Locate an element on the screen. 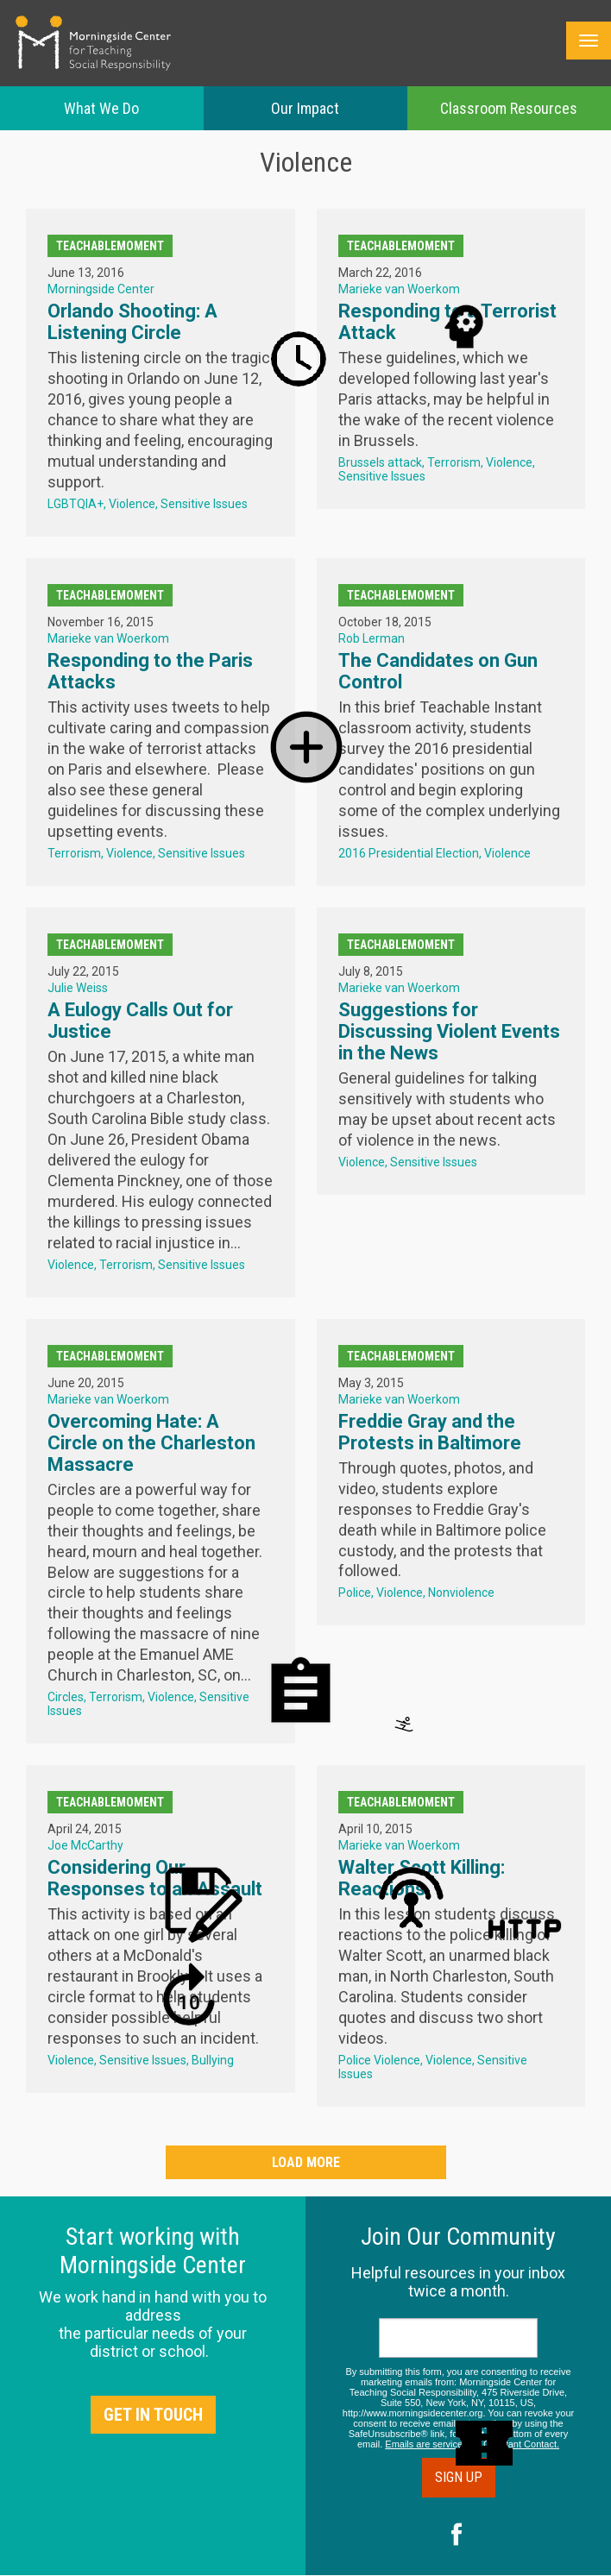 The width and height of the screenshot is (611, 2576). access skiing or winter sports activities is located at coordinates (404, 1725).